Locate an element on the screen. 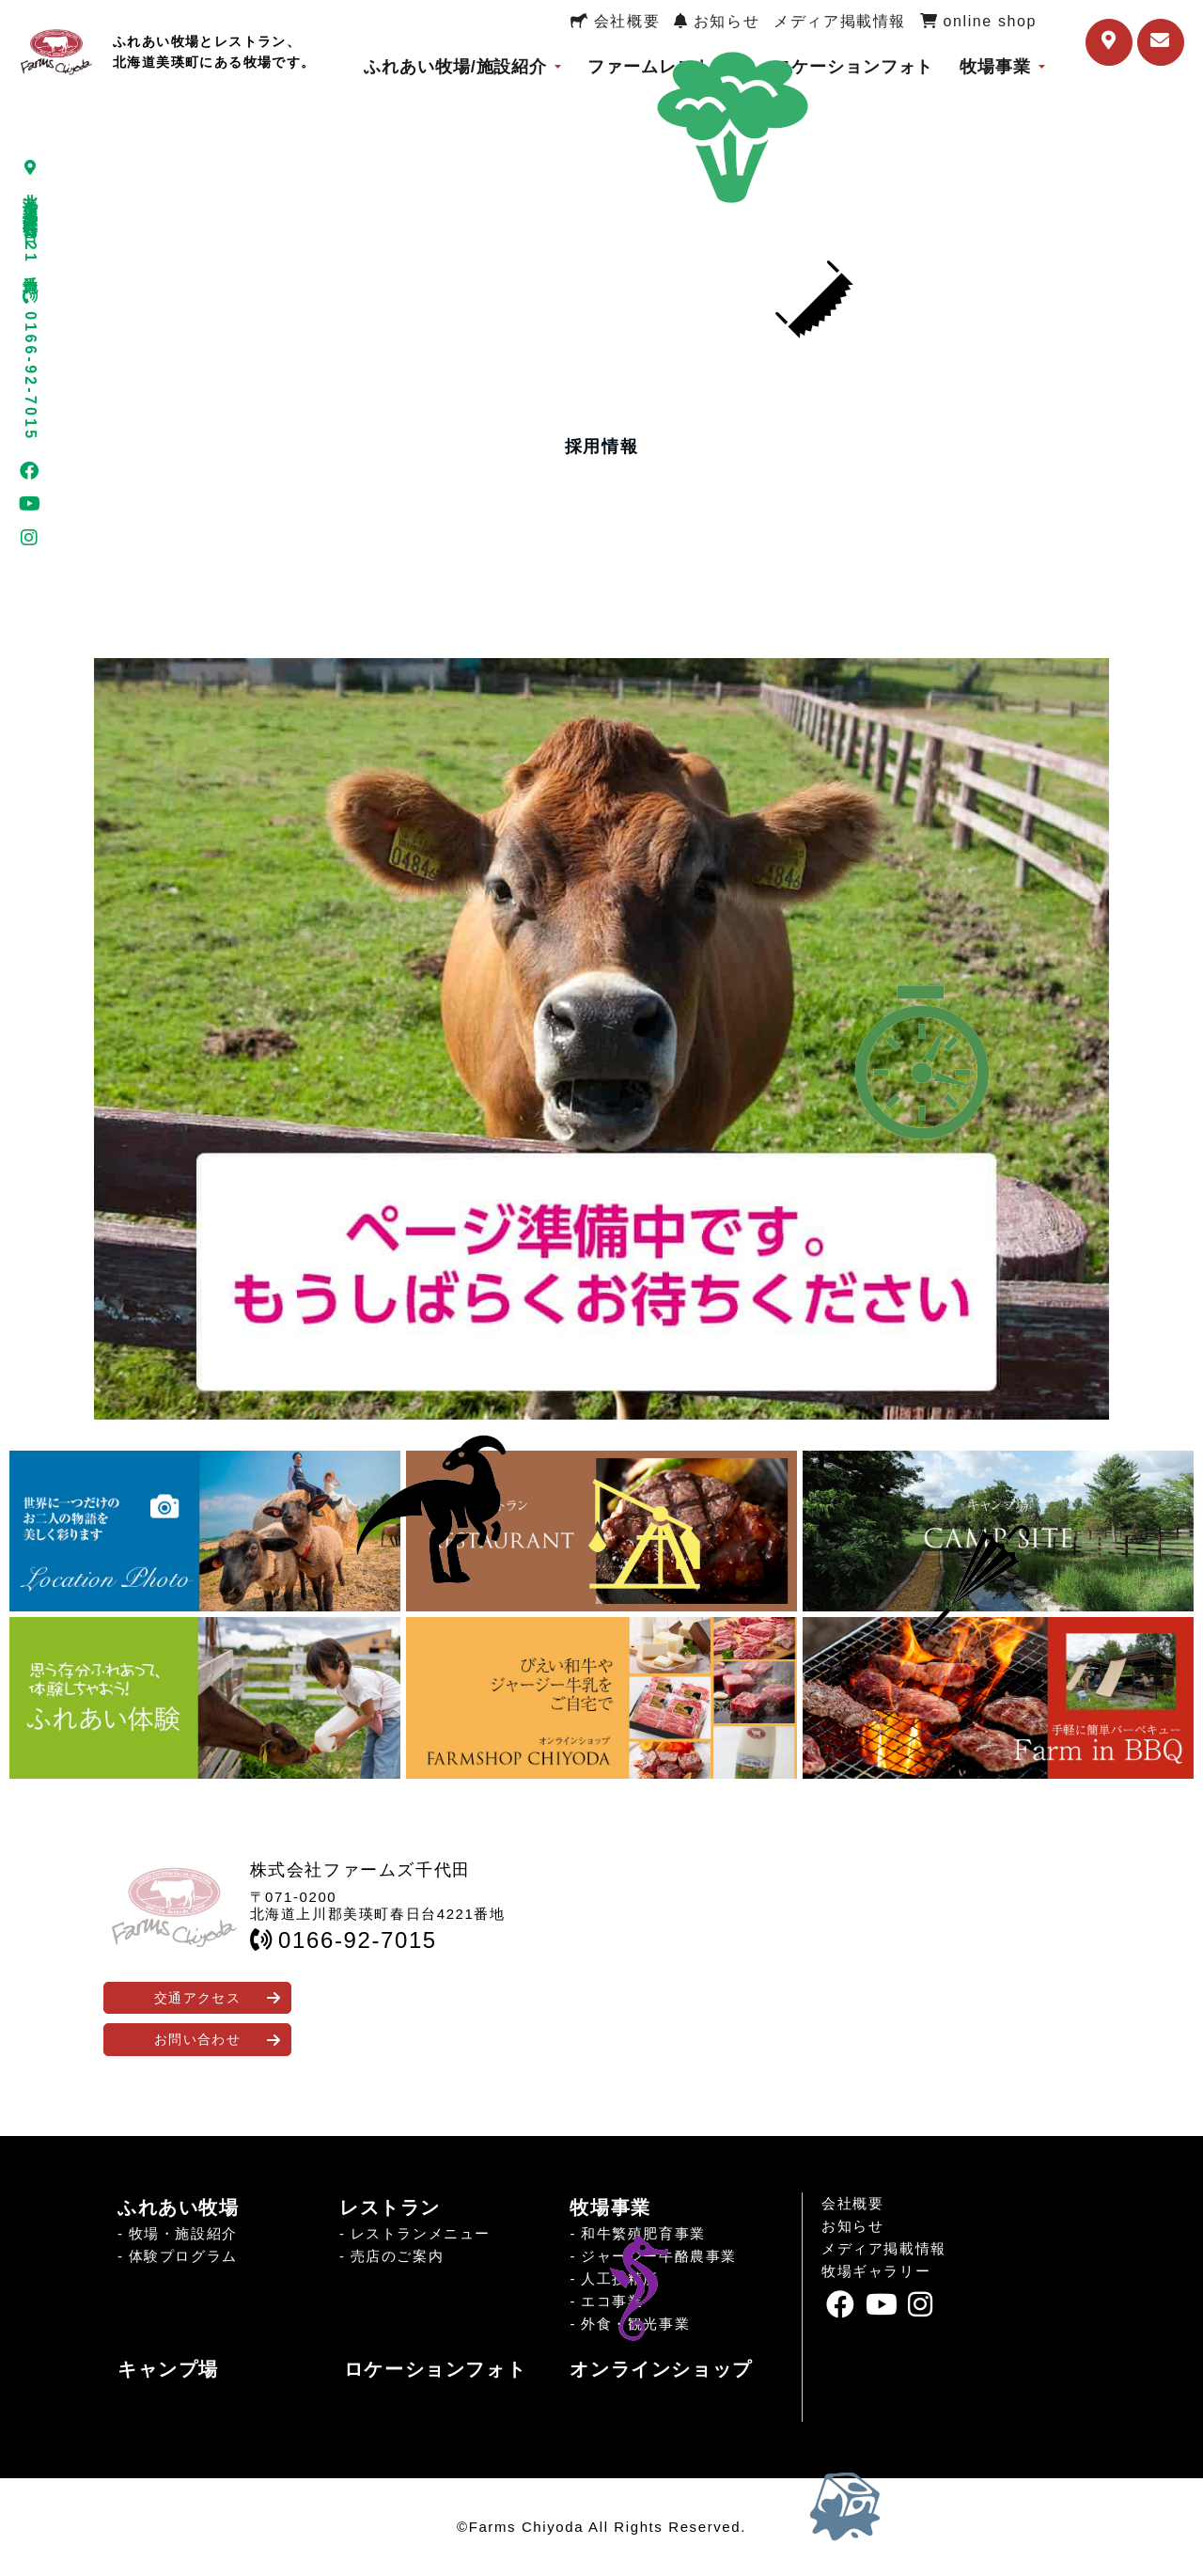  indicates a cooling effect or freeze ability wearing off is located at coordinates (845, 2505).